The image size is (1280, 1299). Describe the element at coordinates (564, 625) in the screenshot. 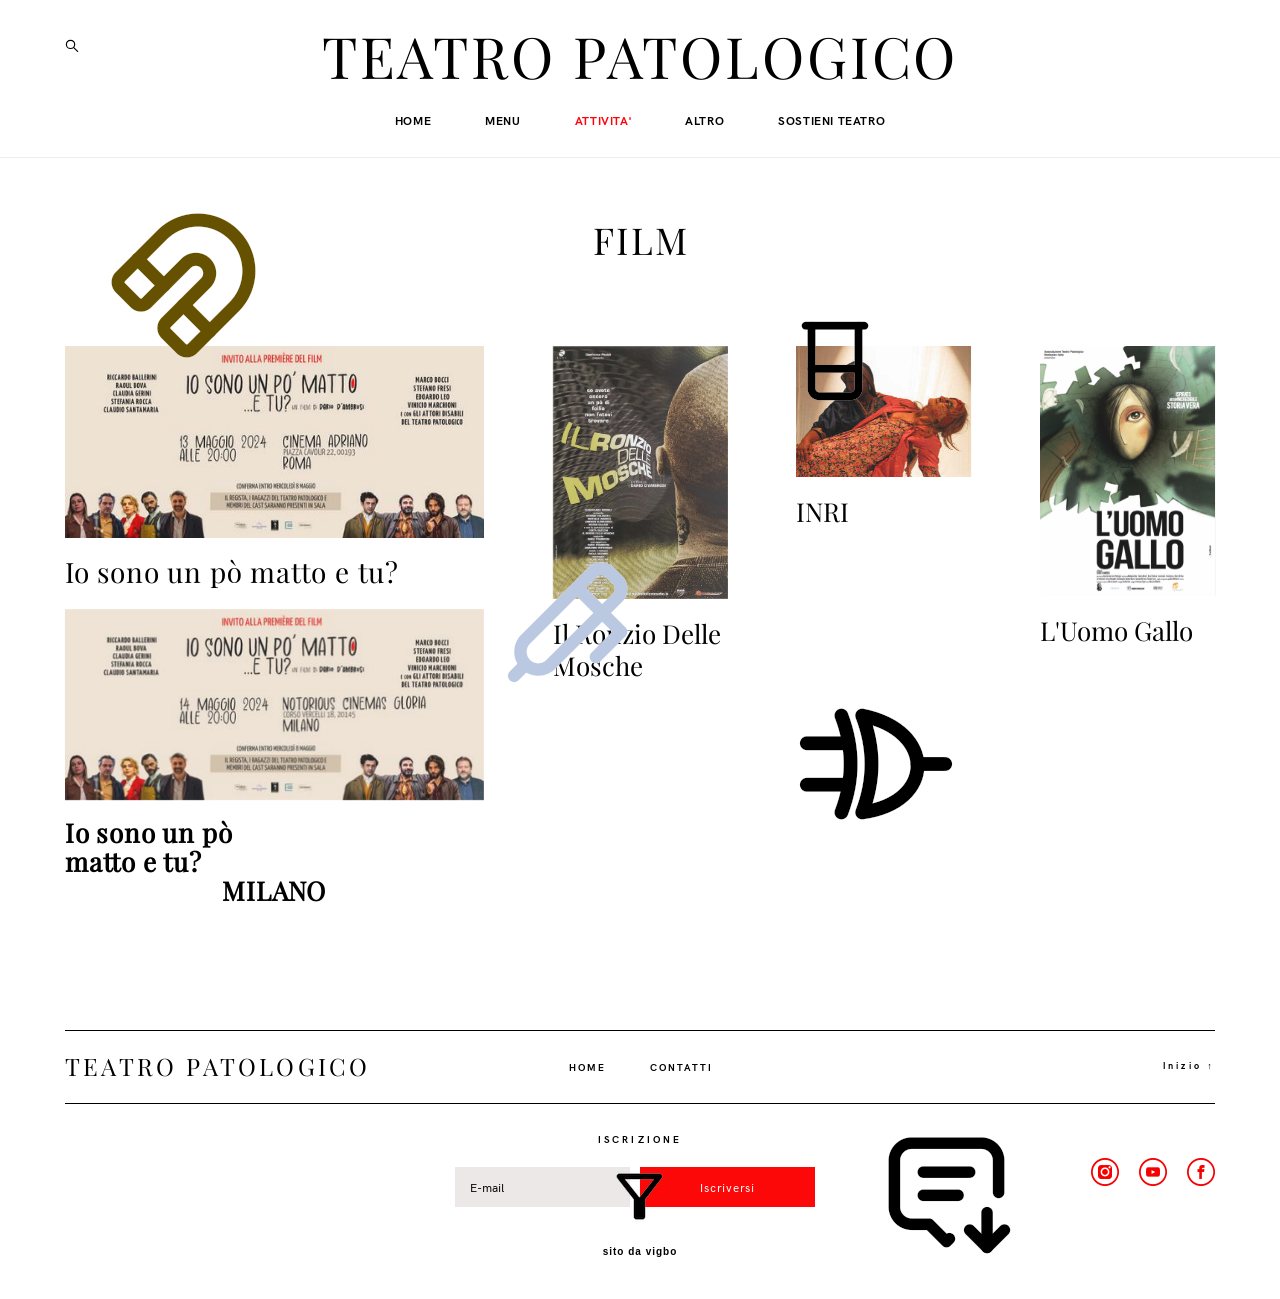

I see `edit or write content` at that location.